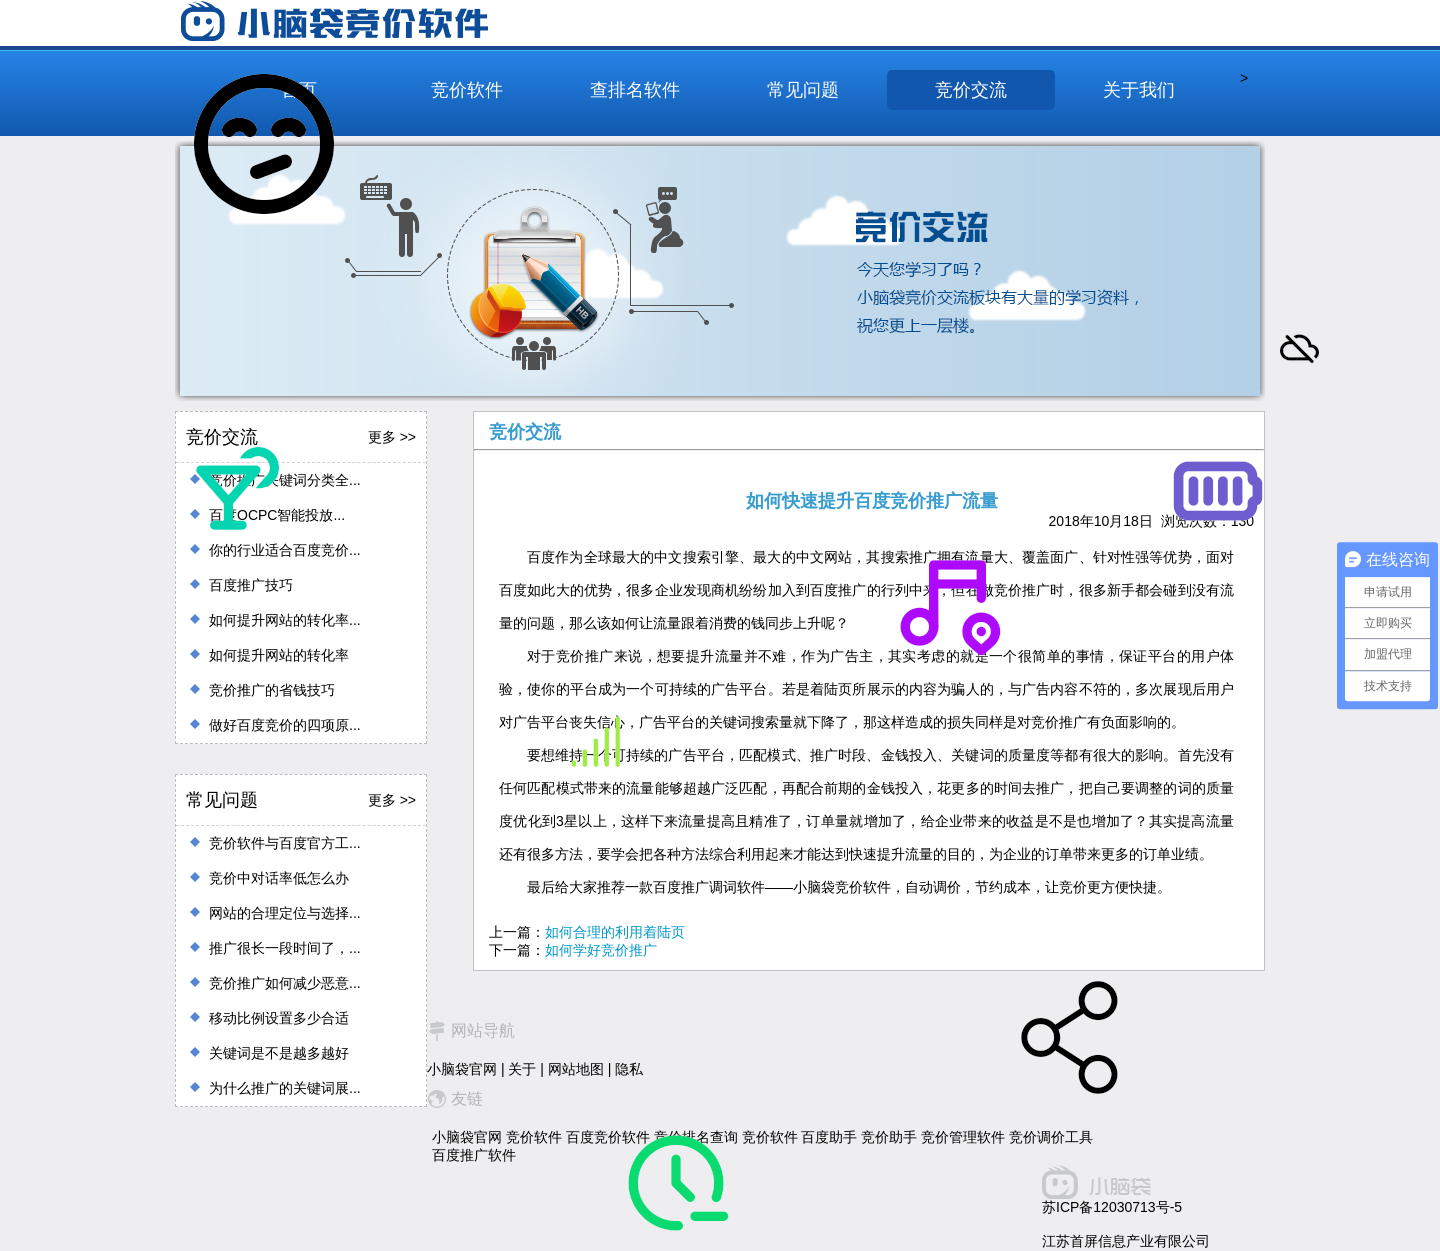 This screenshot has width=1440, height=1251. What do you see at coordinates (1299, 347) in the screenshot?
I see `indicates no cloud connection or offline status` at bounding box center [1299, 347].